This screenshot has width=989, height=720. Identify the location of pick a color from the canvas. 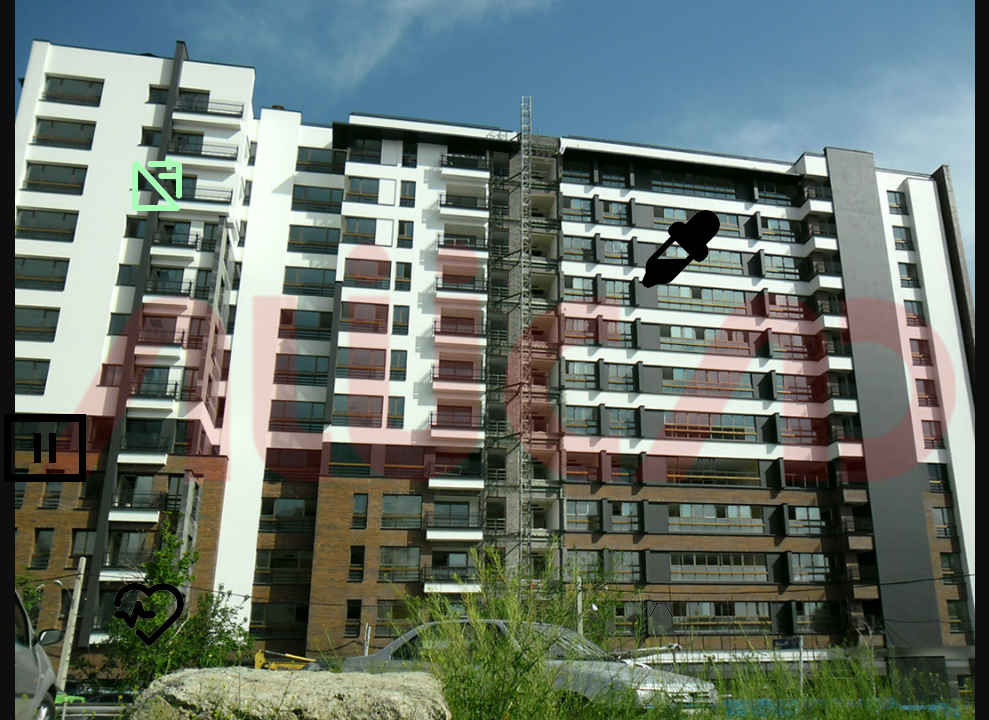
(681, 249).